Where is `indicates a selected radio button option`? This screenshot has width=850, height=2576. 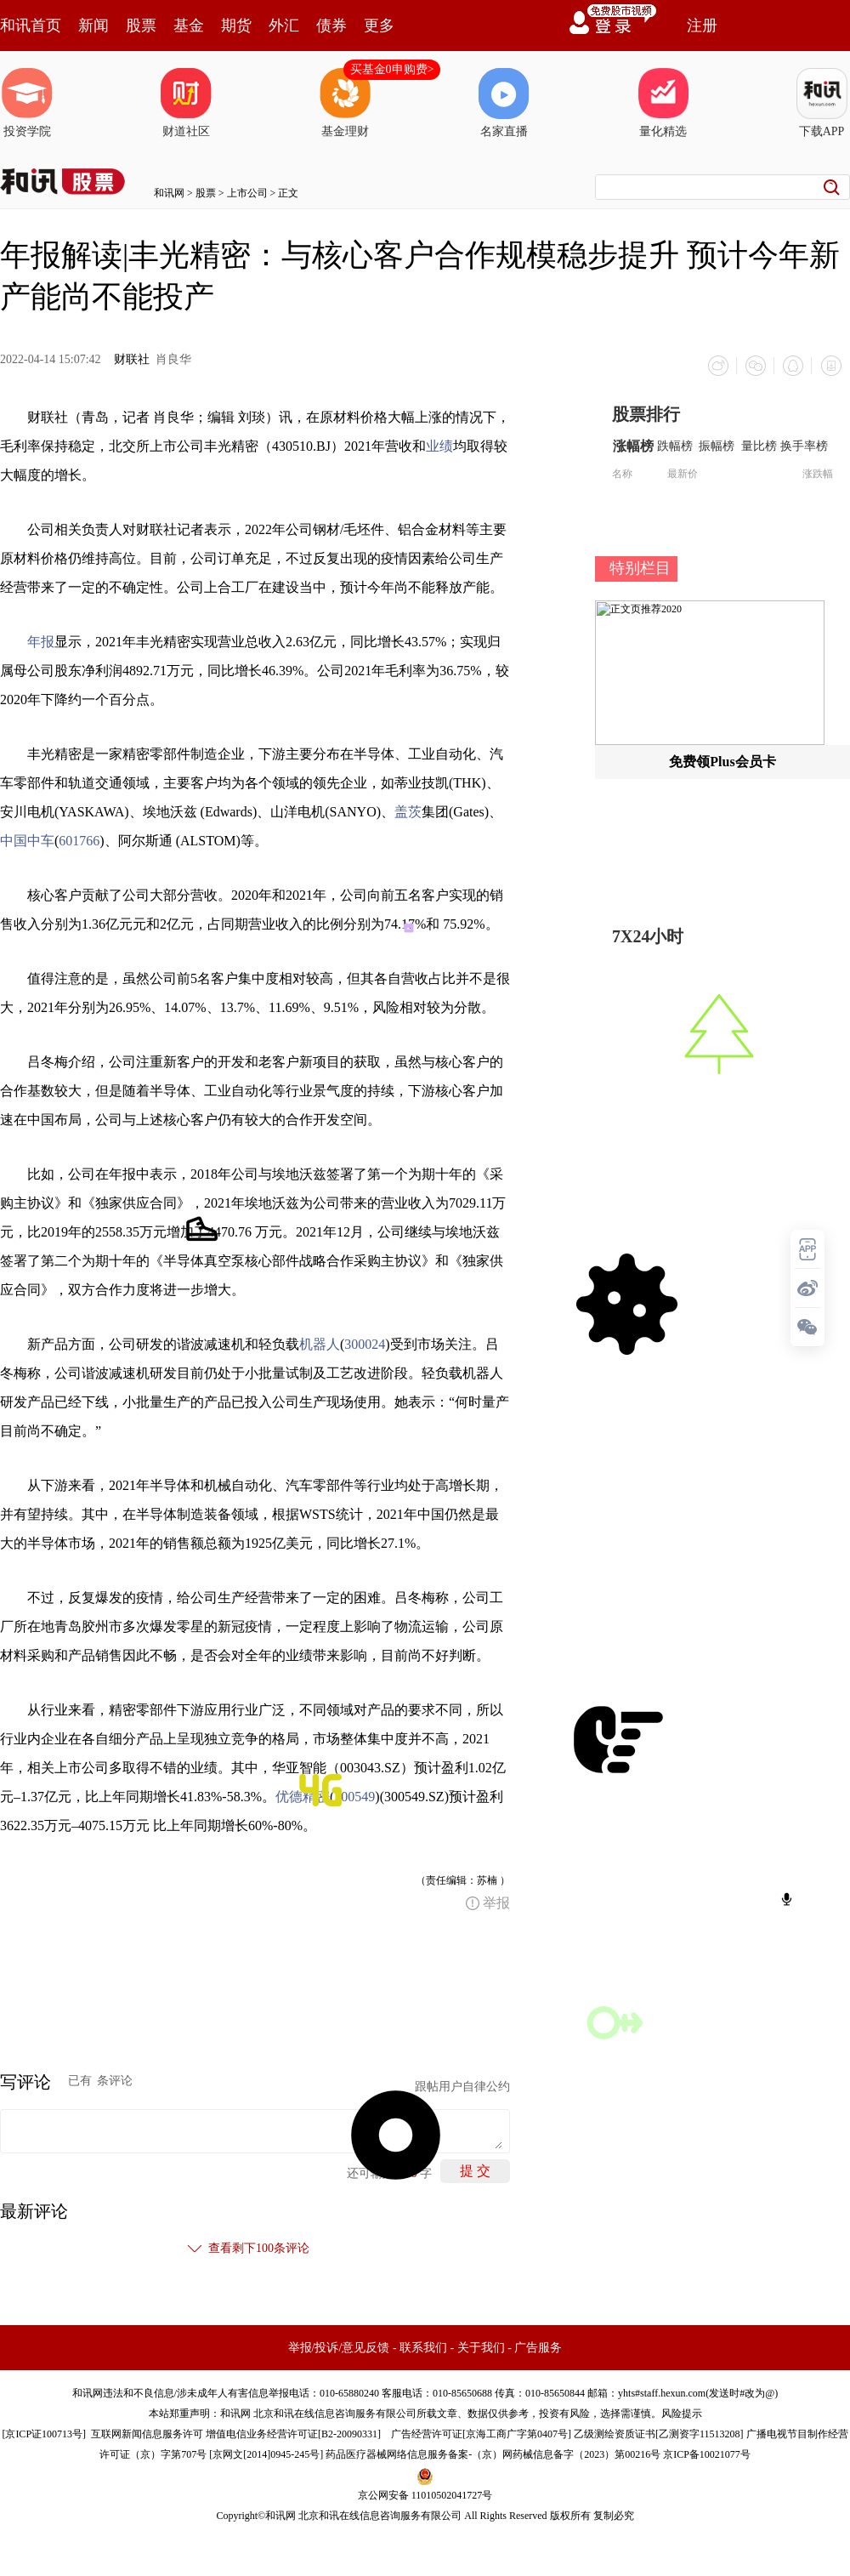 indicates a selected radio button option is located at coordinates (395, 2135).